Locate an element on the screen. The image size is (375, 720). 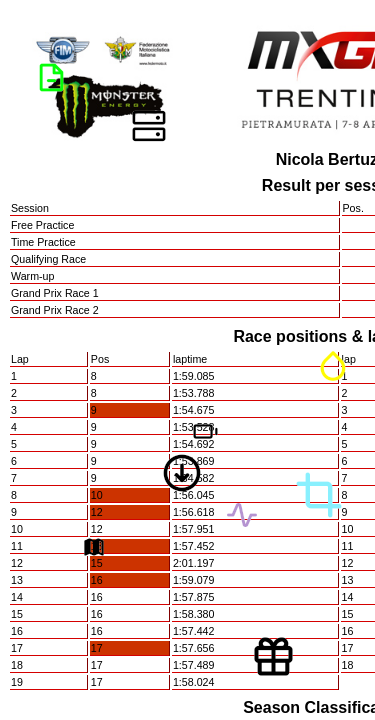
view activity or health metrics is located at coordinates (242, 515).